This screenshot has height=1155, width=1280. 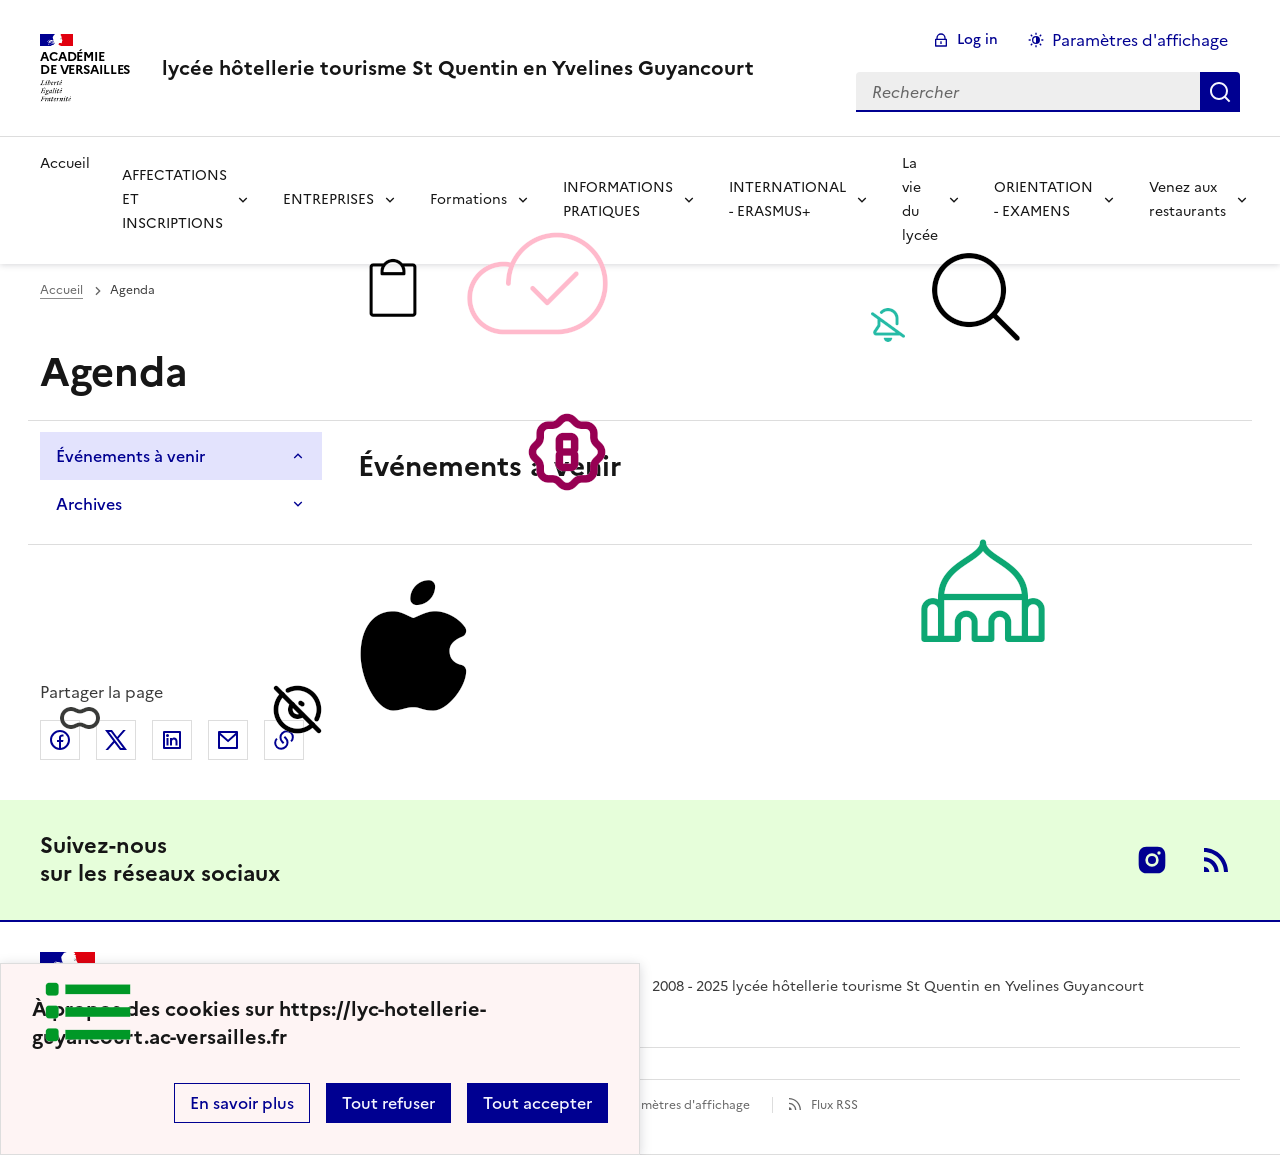 What do you see at coordinates (888, 325) in the screenshot?
I see `mute notifications` at bounding box center [888, 325].